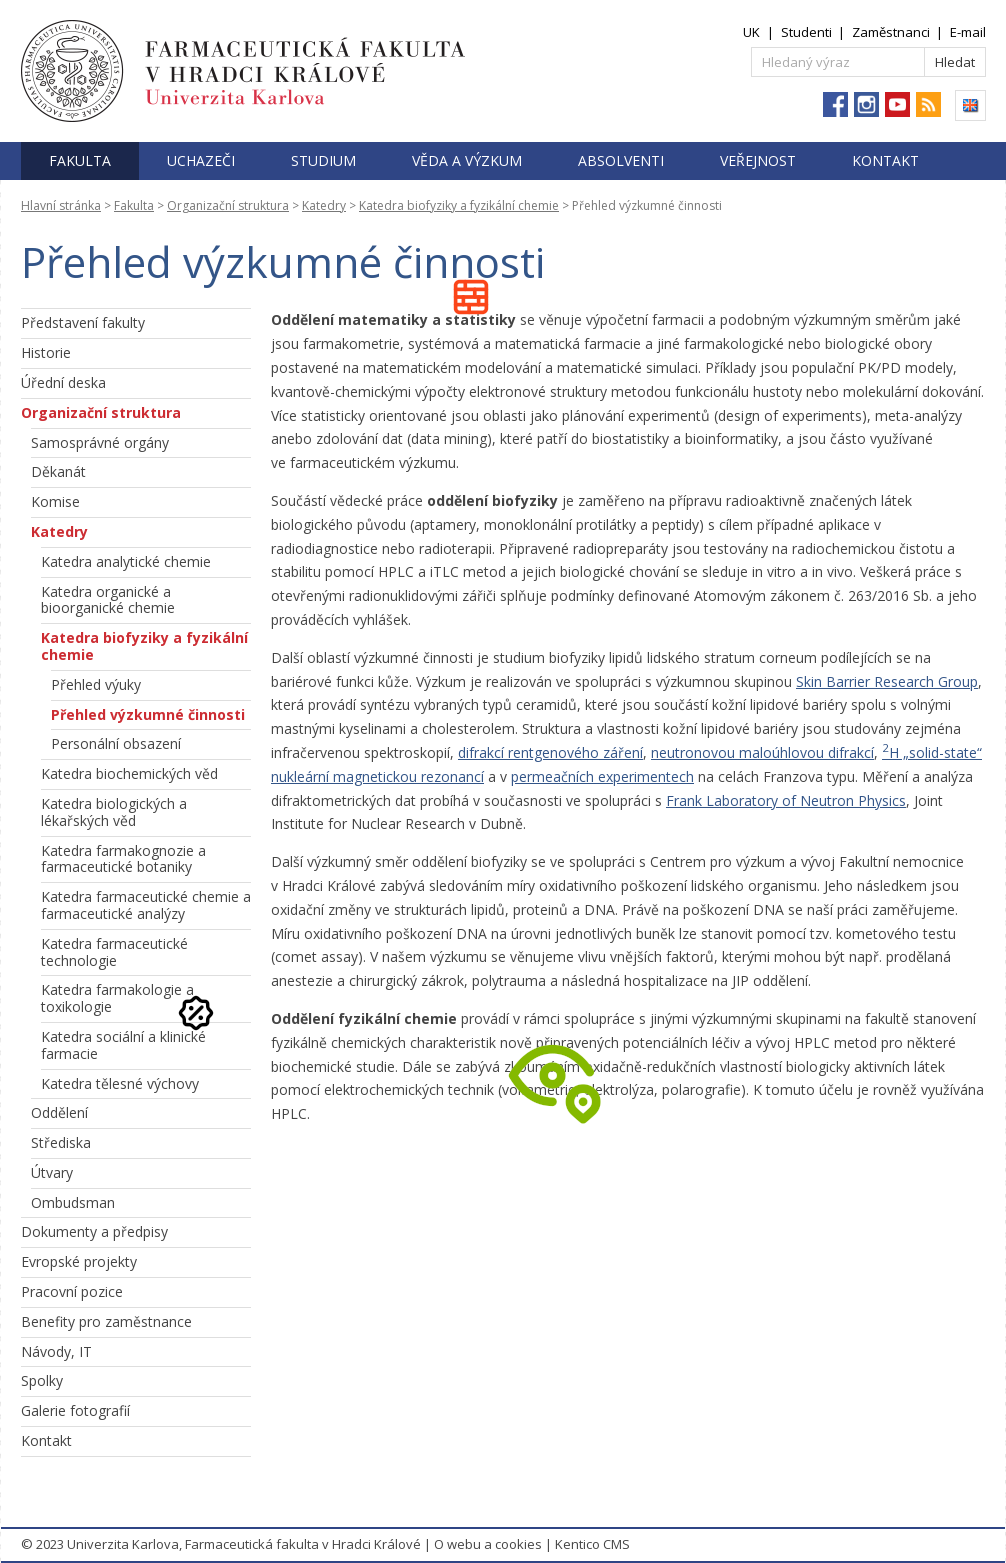  What do you see at coordinates (552, 1075) in the screenshot?
I see `pin a view or save current display` at bounding box center [552, 1075].